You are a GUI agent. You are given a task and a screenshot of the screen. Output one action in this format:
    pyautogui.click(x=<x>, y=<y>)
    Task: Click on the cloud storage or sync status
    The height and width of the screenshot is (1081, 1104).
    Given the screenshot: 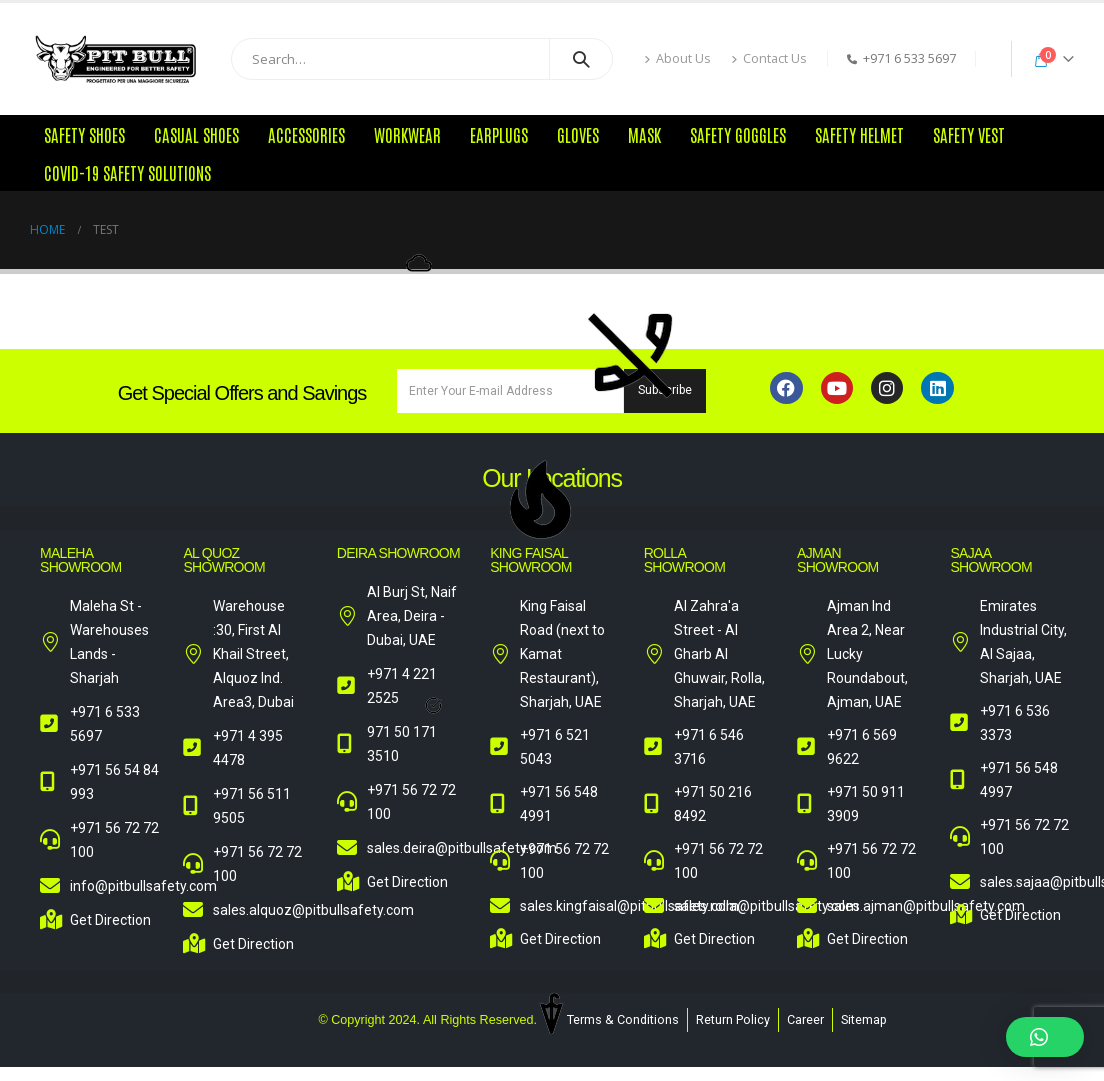 What is the action you would take?
    pyautogui.click(x=419, y=263)
    